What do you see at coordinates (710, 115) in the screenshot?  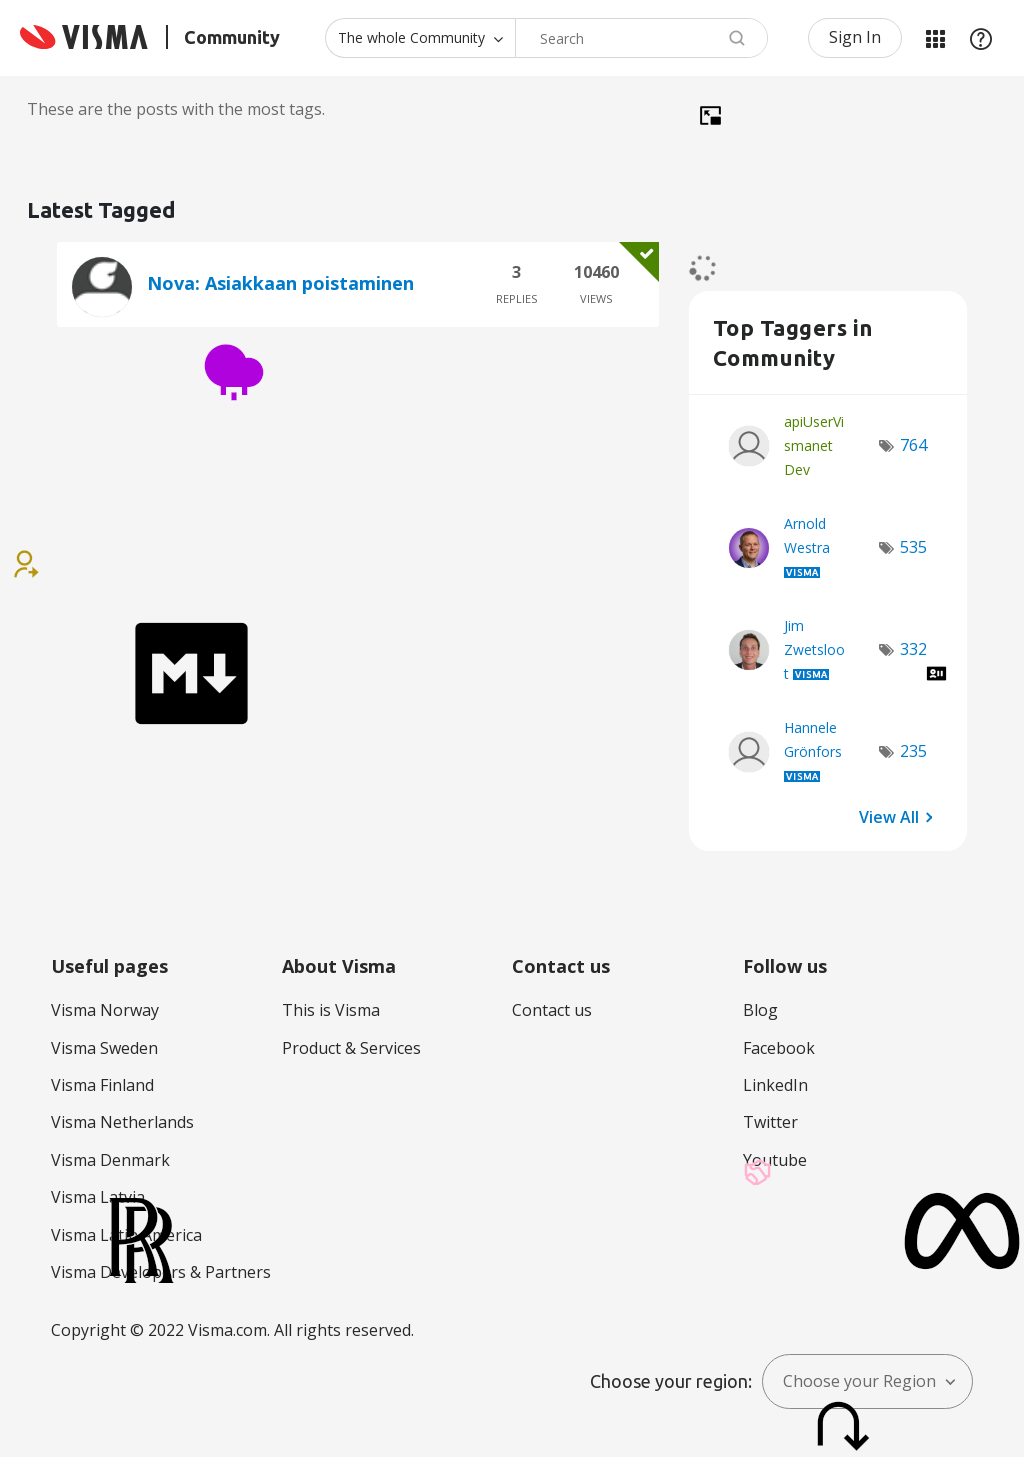 I see `exit picture-in-picture mode` at bounding box center [710, 115].